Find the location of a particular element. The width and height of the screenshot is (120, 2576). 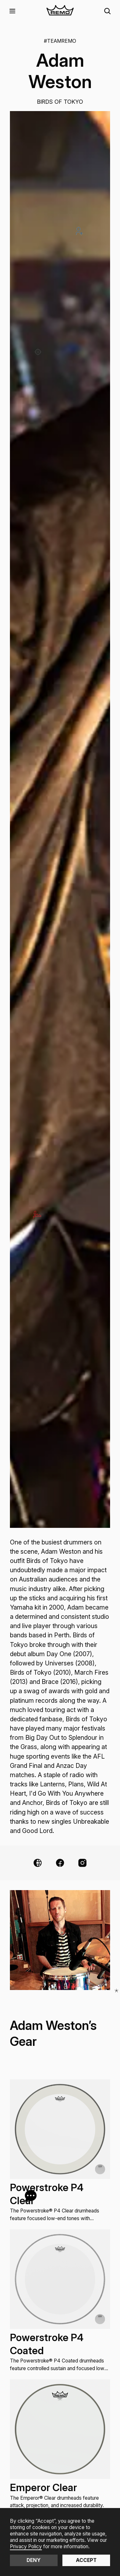

promote user or elevate permissions is located at coordinates (78, 231).